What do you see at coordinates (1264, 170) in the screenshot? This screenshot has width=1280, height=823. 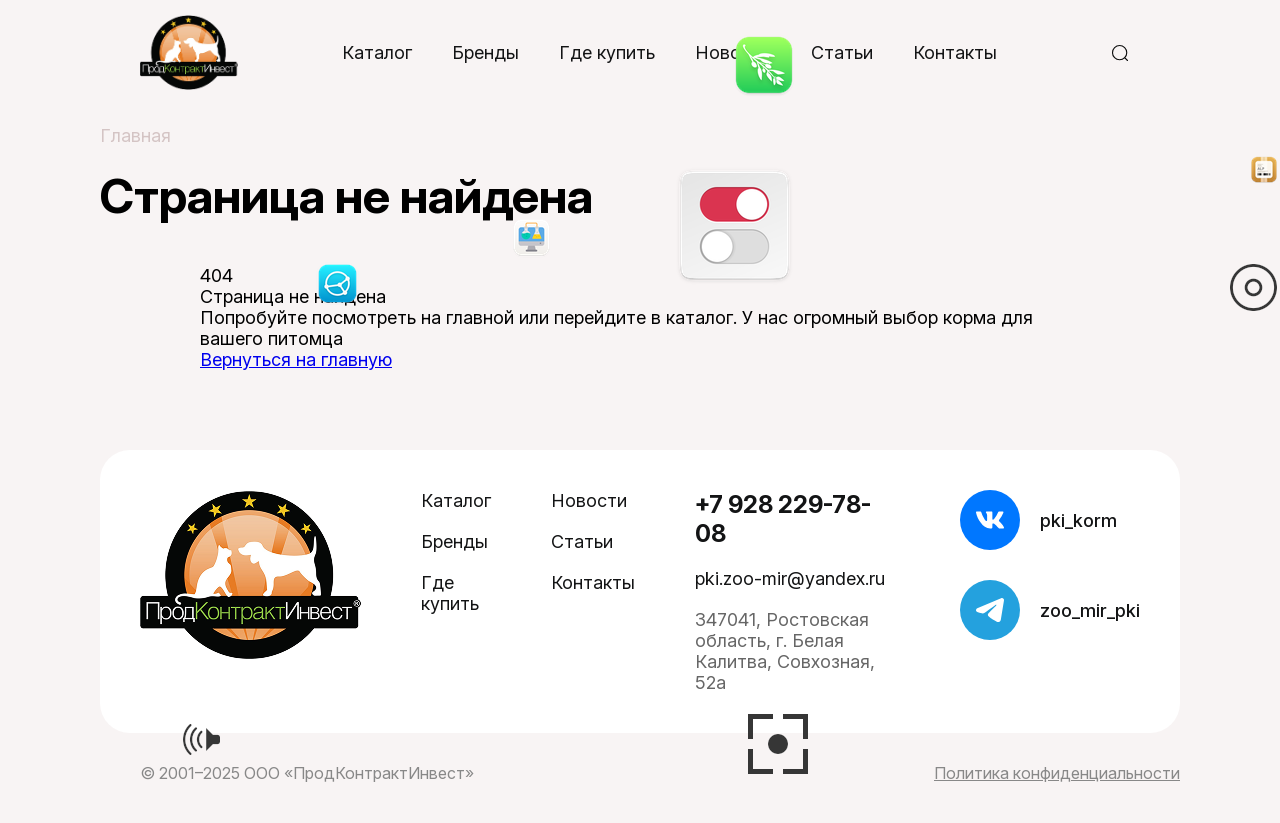 I see `an alpm package file used by arch linux package manager` at bounding box center [1264, 170].